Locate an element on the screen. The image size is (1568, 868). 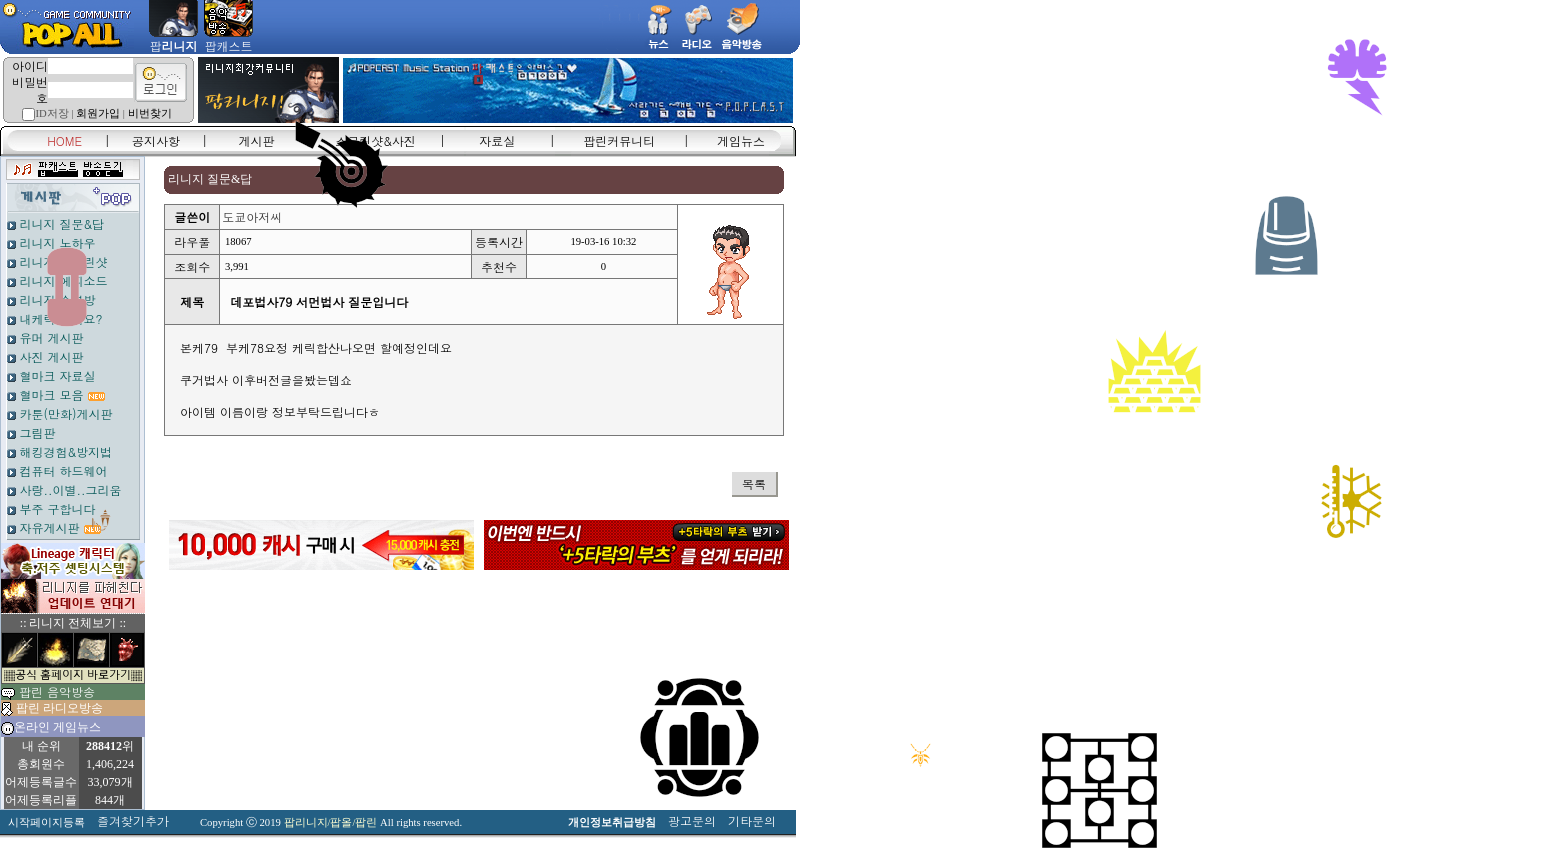
select nail art or manicure options is located at coordinates (1286, 235).